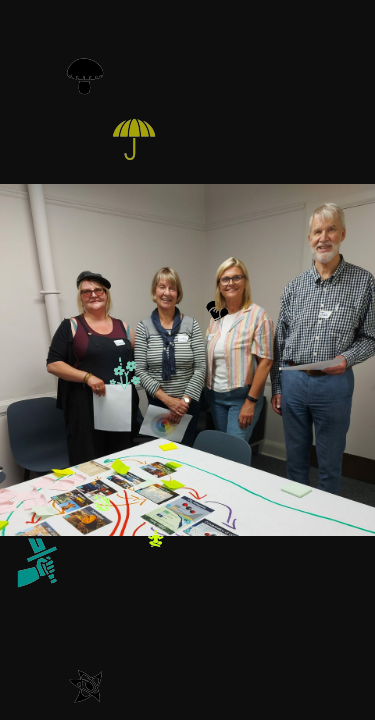 The image size is (375, 720). I want to click on indicates a swift or speed-enhanced attack ability, so click(102, 503).